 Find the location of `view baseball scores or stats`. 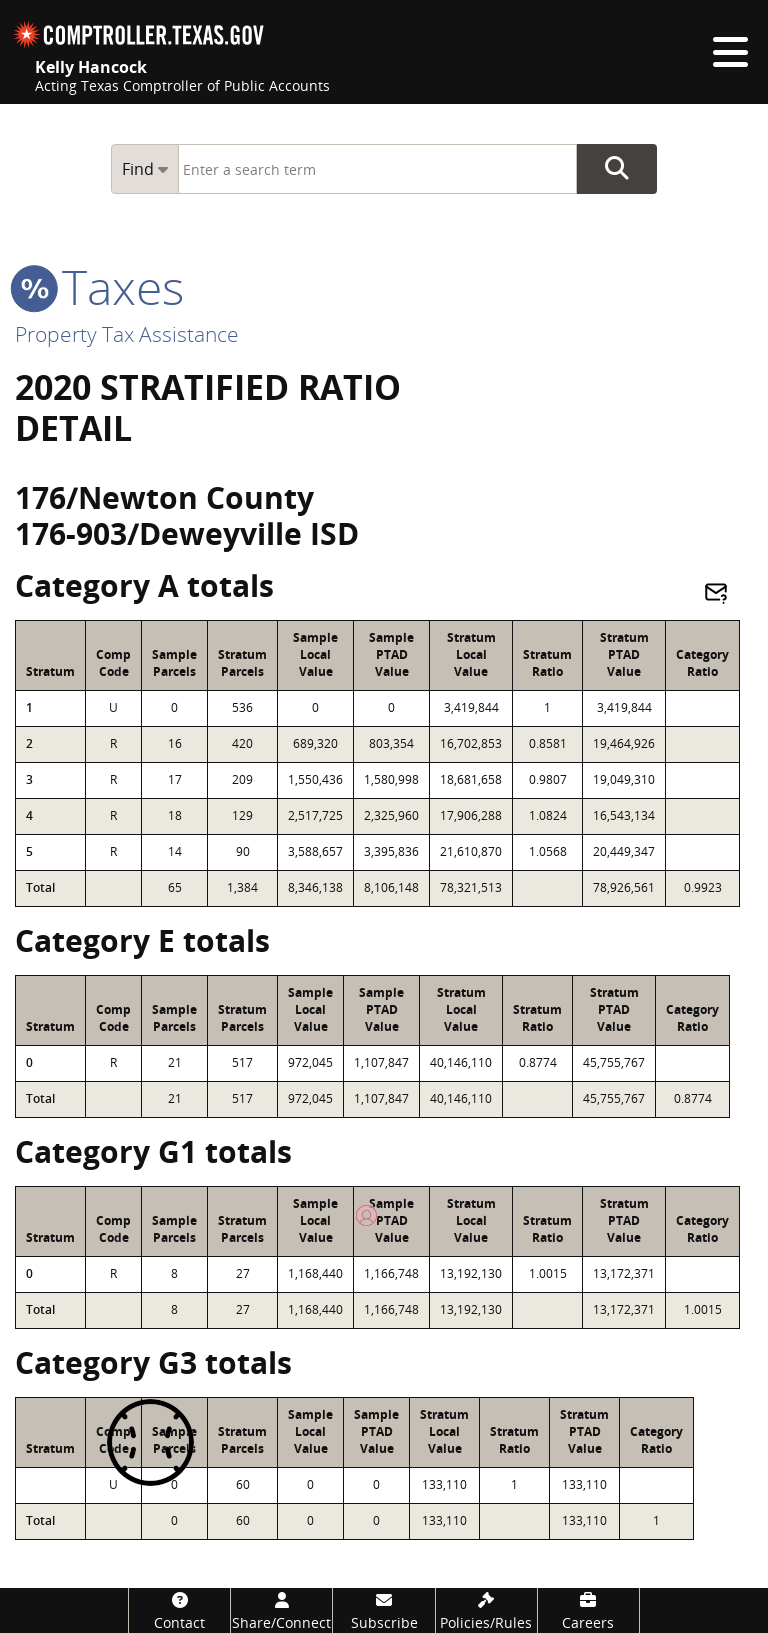

view baseball scores or stats is located at coordinates (150, 1442).